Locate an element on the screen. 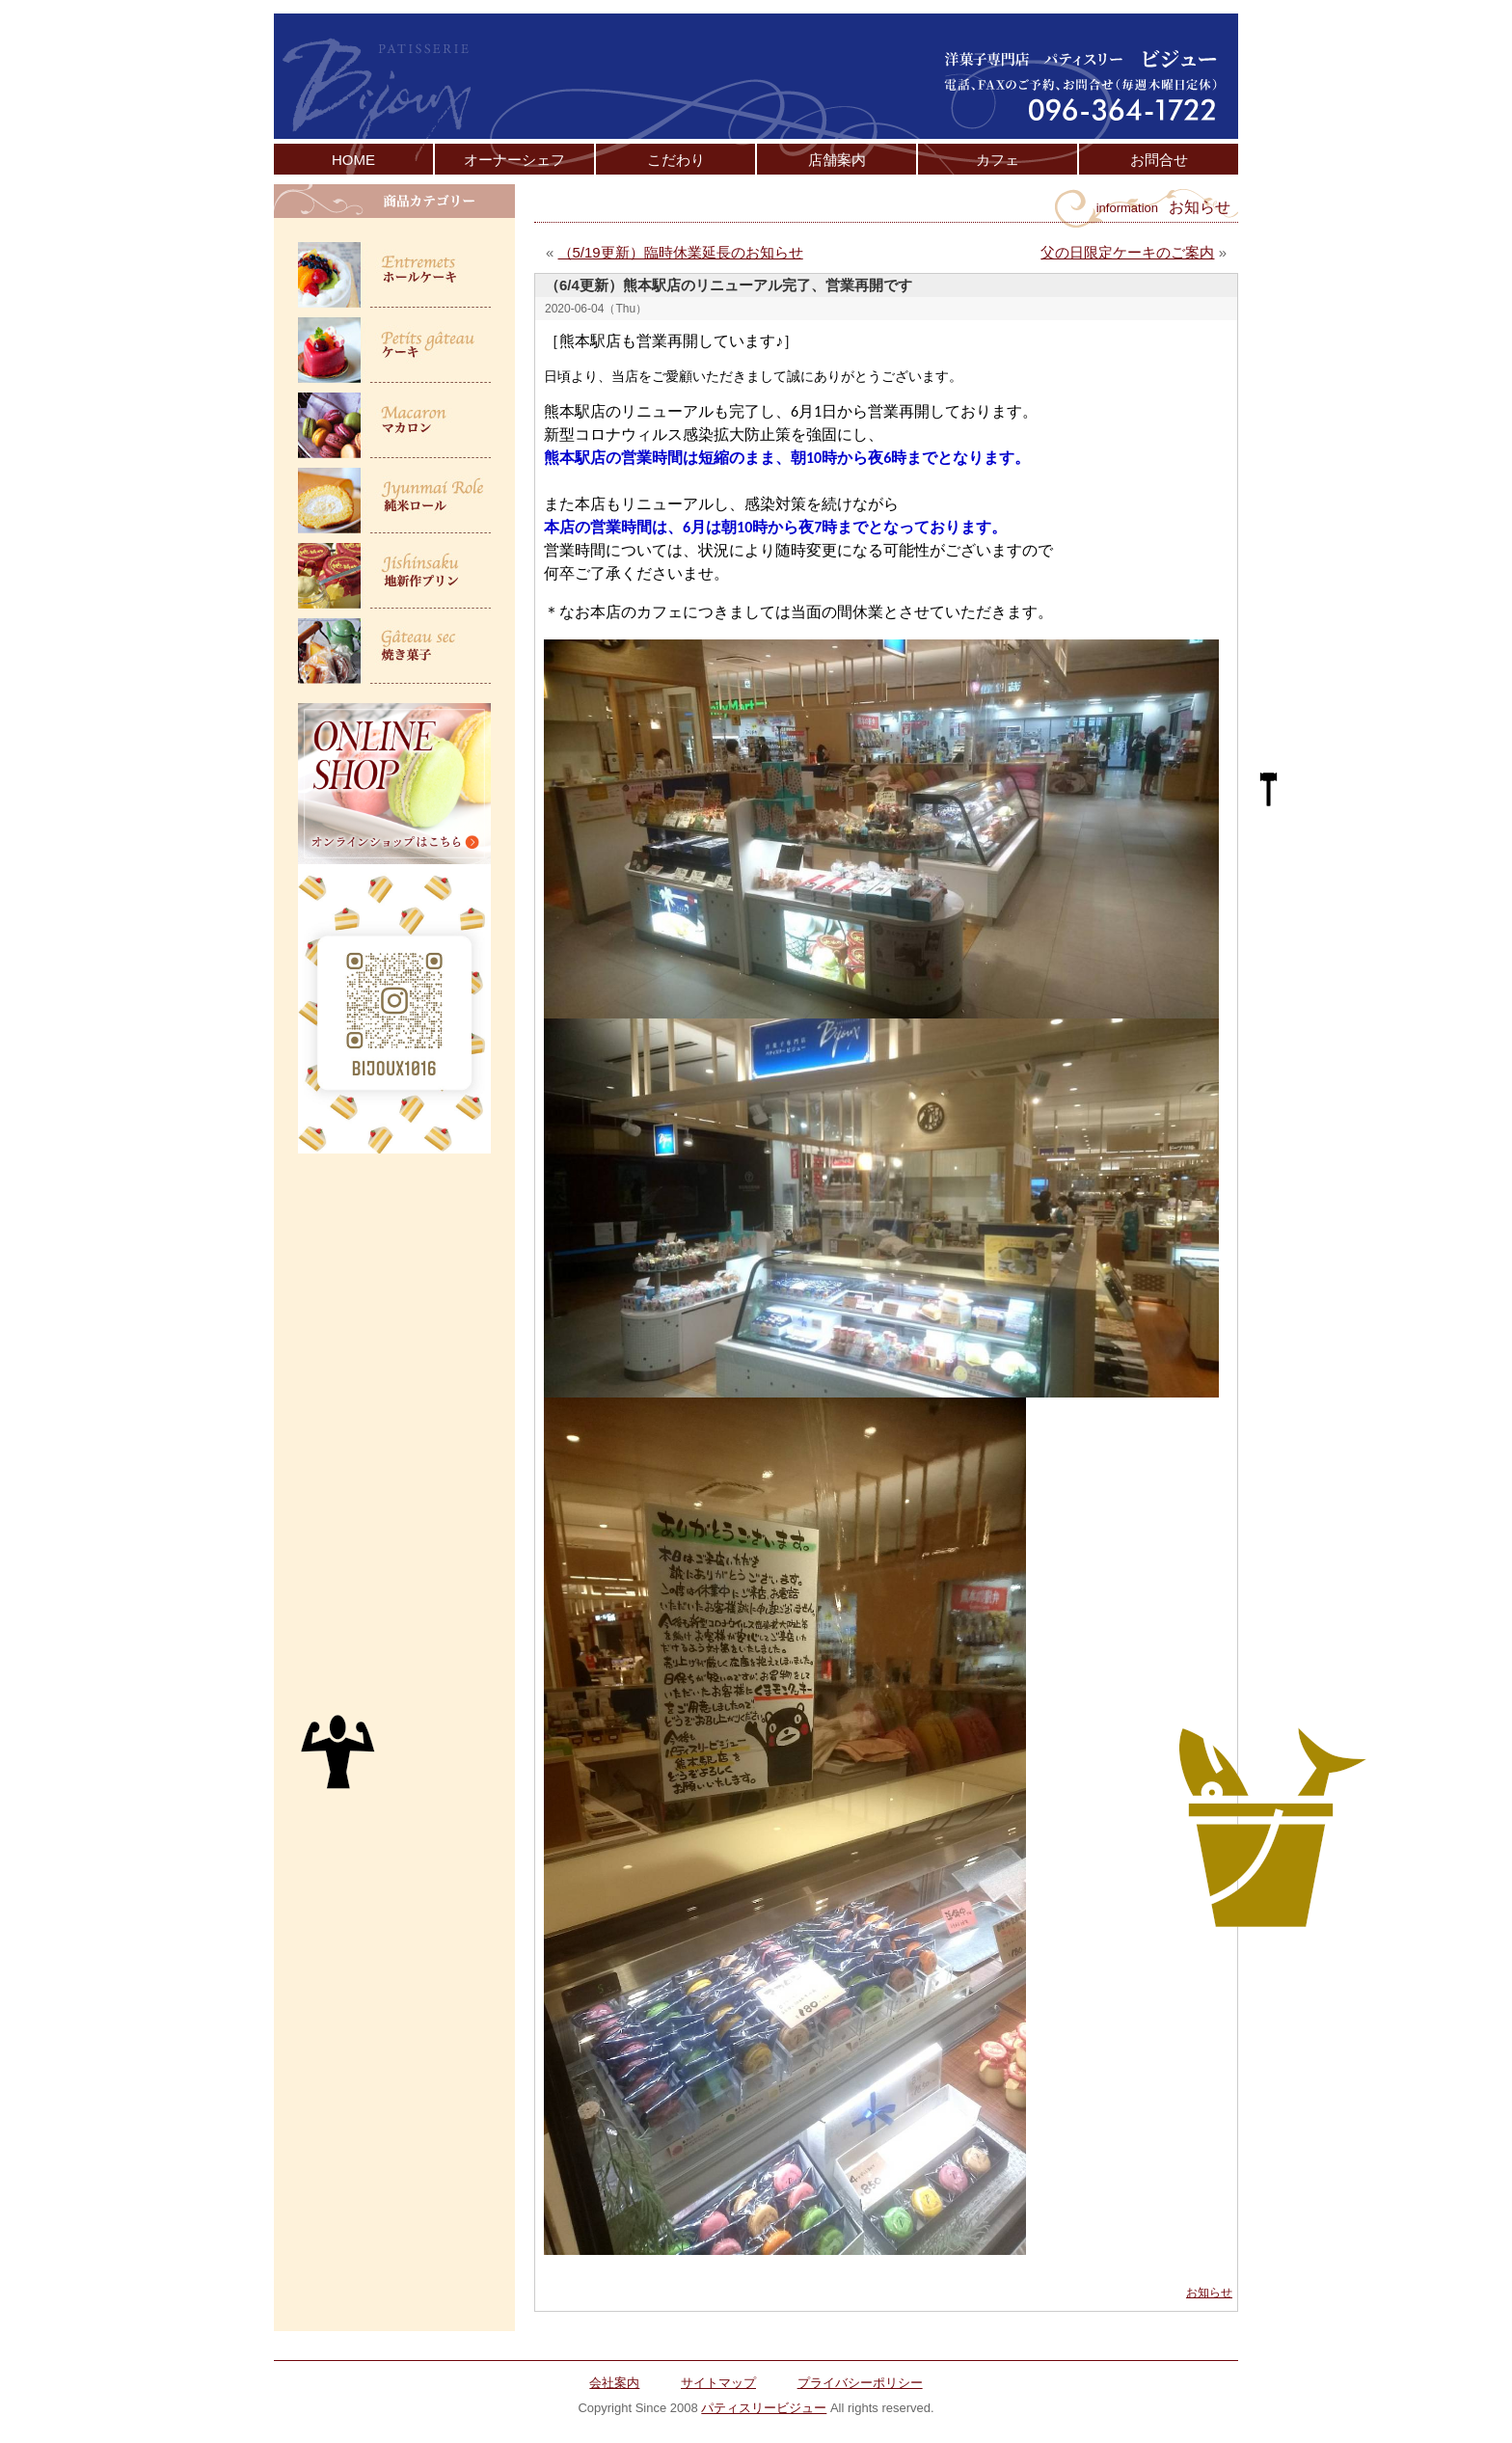  view your fishing inventory or catch is located at coordinates (1260, 1827).